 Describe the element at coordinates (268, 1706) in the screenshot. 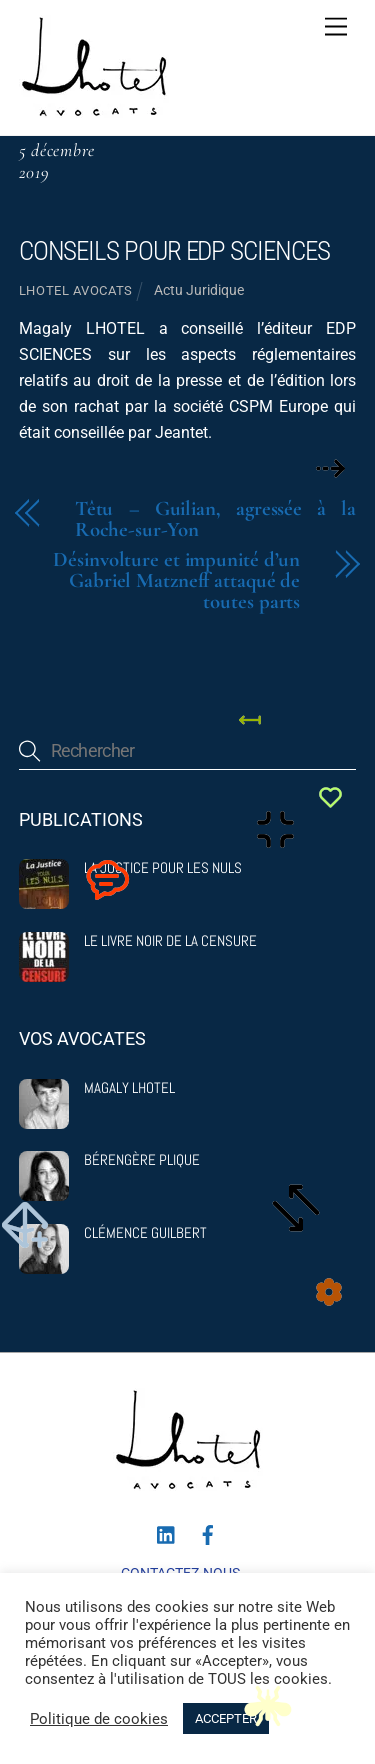

I see `indicates mosquito or insect activity in the area` at that location.